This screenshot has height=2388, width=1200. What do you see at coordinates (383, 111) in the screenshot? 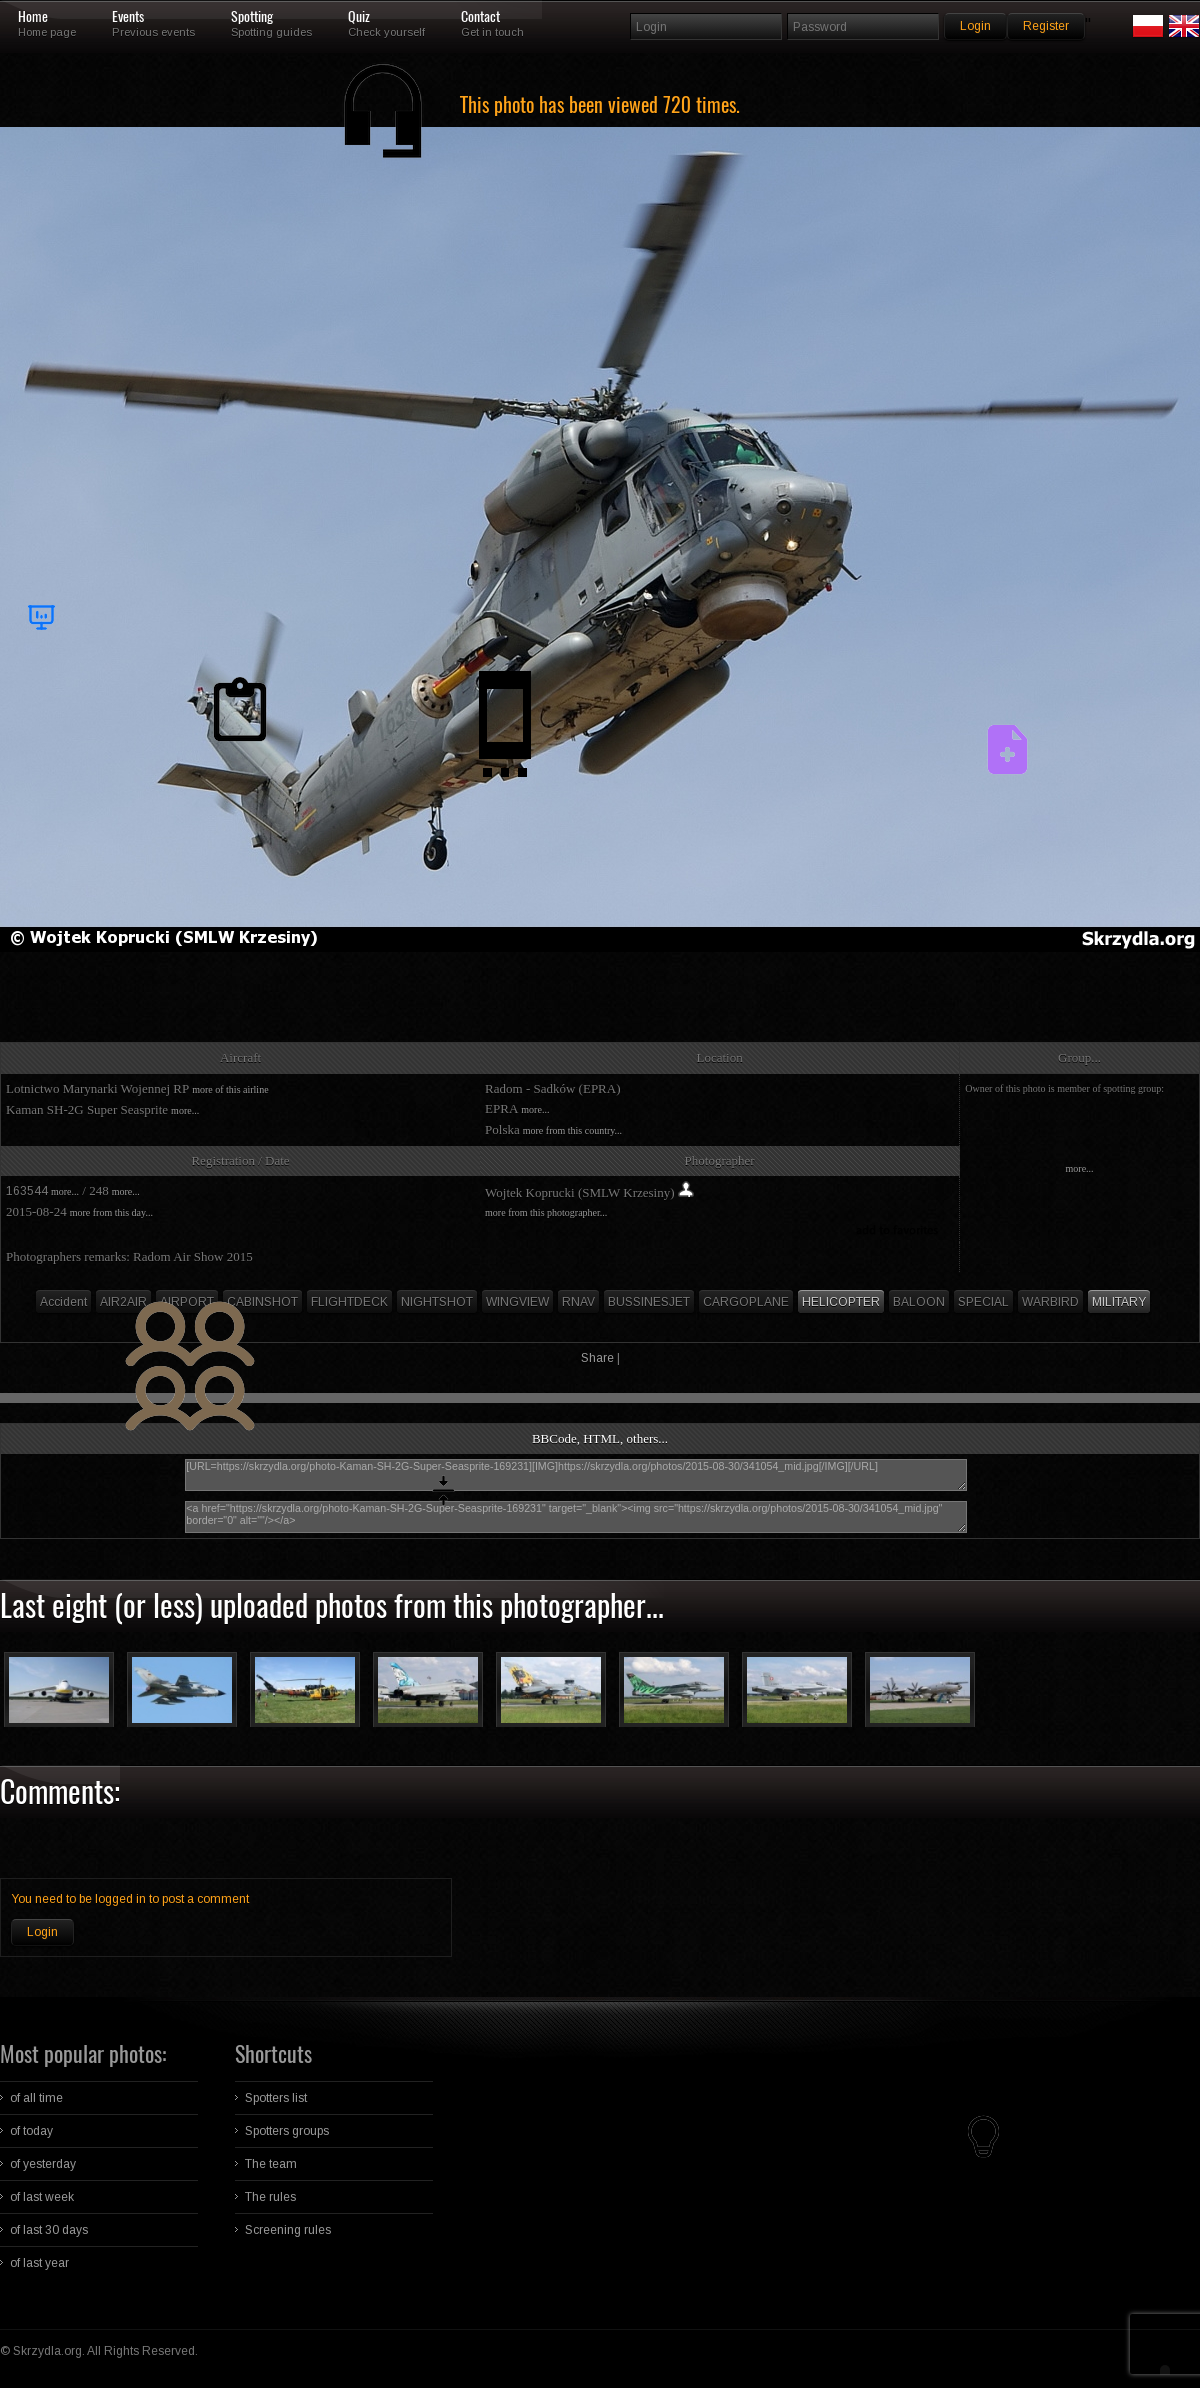
I see `contact customer support` at bounding box center [383, 111].